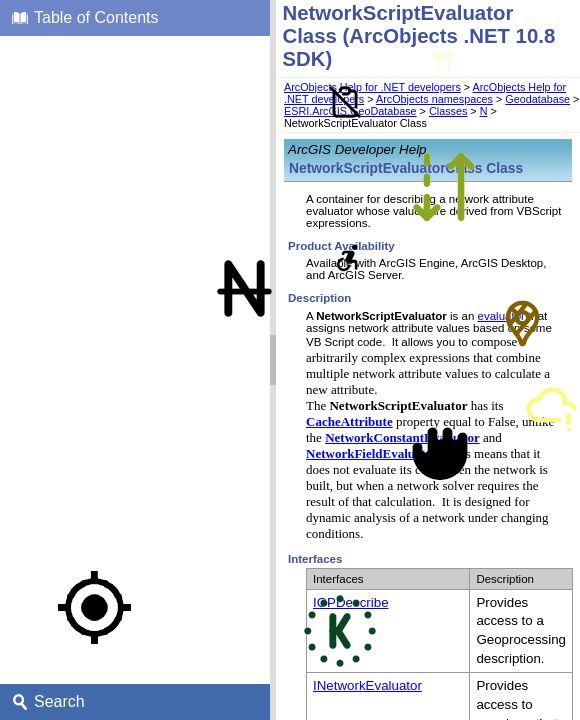  Describe the element at coordinates (346, 257) in the screenshot. I see `indicates wheelchair accessibility available` at that location.